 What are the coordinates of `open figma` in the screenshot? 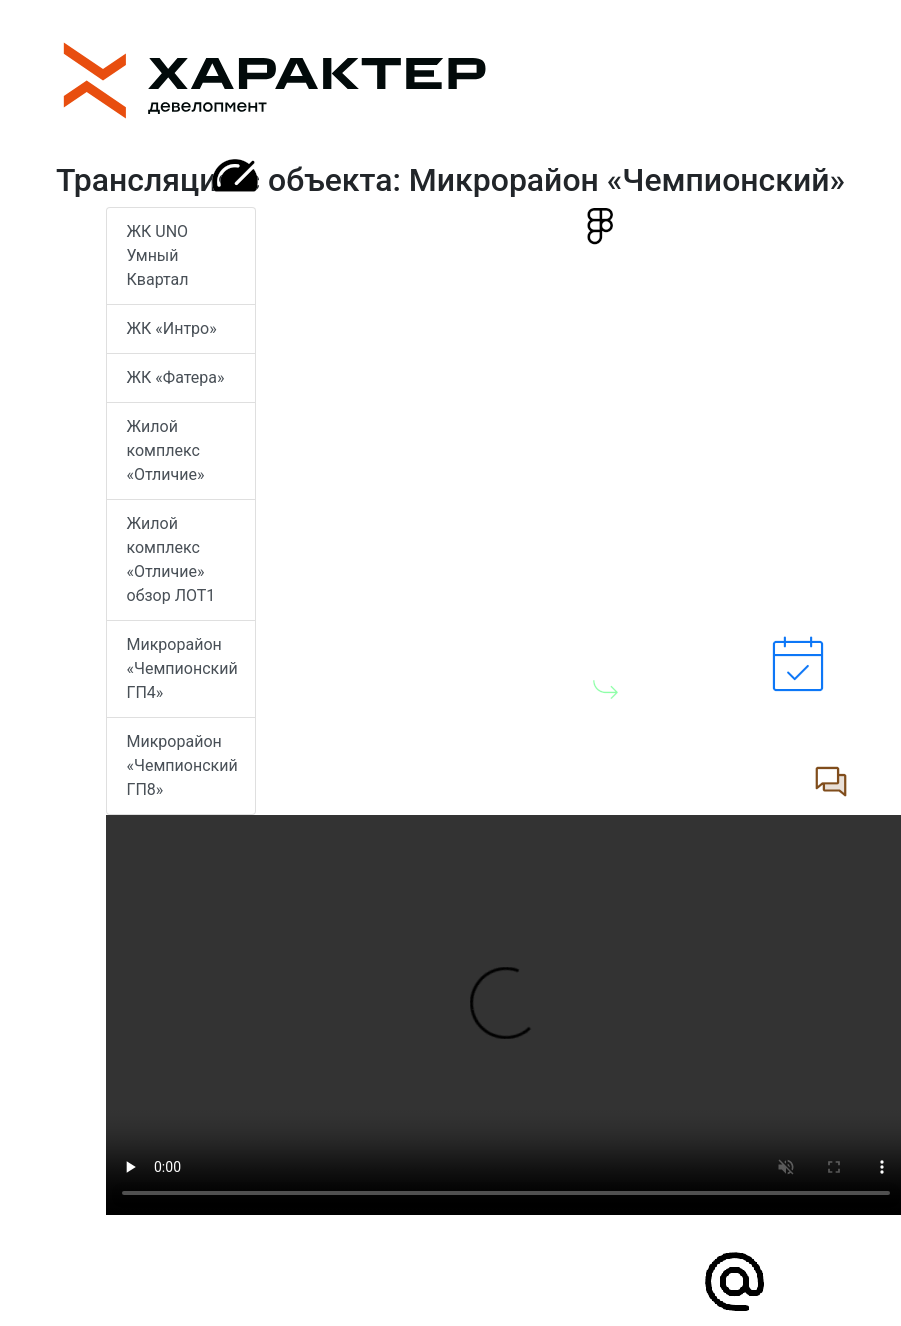 It's located at (599, 225).